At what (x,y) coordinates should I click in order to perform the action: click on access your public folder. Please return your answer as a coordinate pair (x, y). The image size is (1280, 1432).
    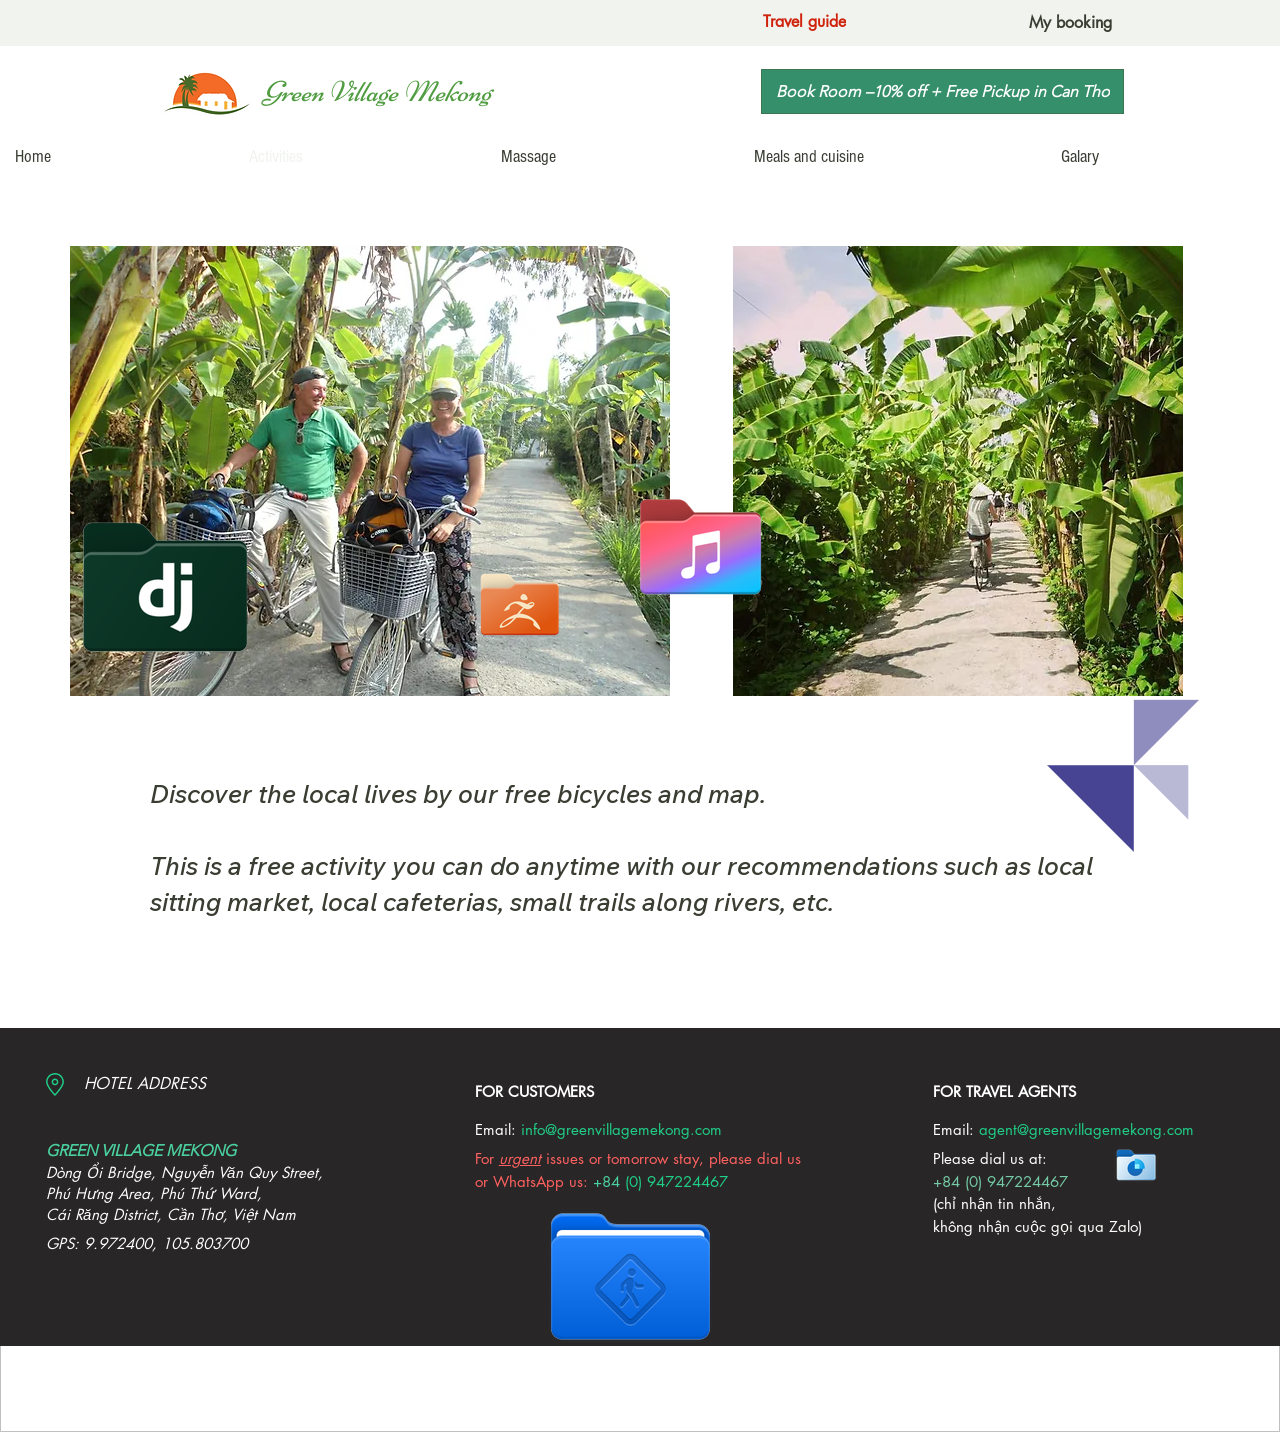
    Looking at the image, I should click on (630, 1276).